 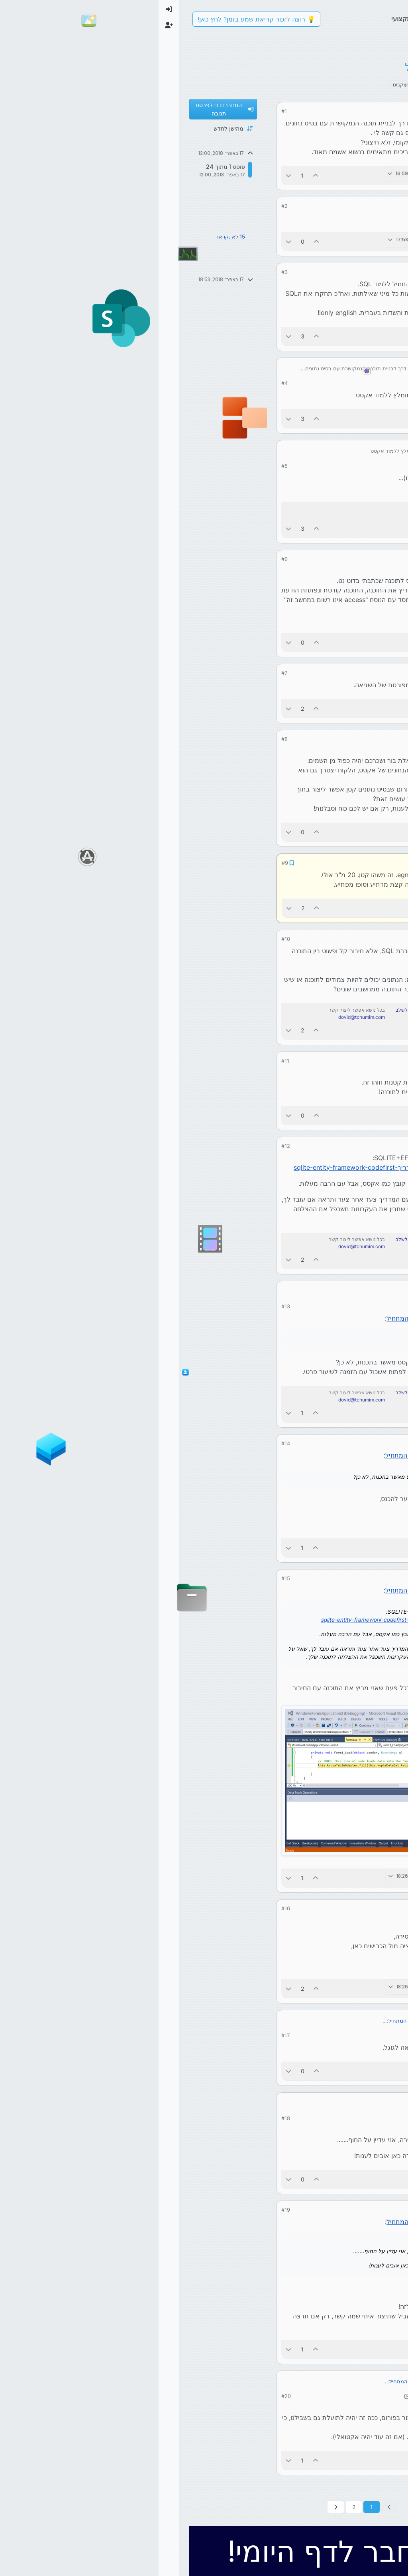 I want to click on open the photos app, so click(x=89, y=21).